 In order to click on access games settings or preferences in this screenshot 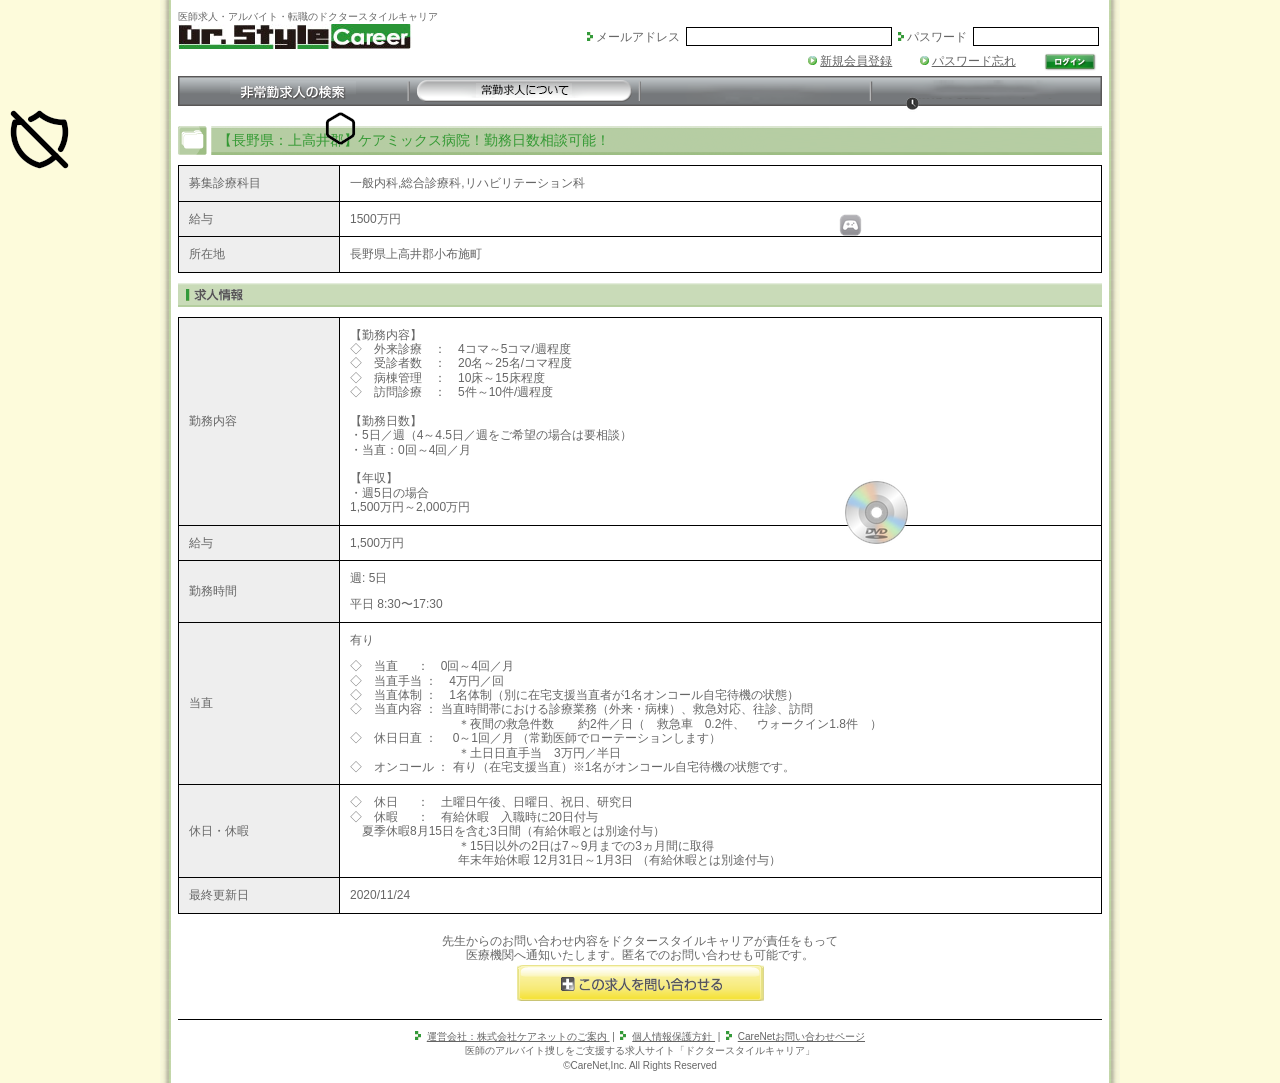, I will do `click(850, 225)`.